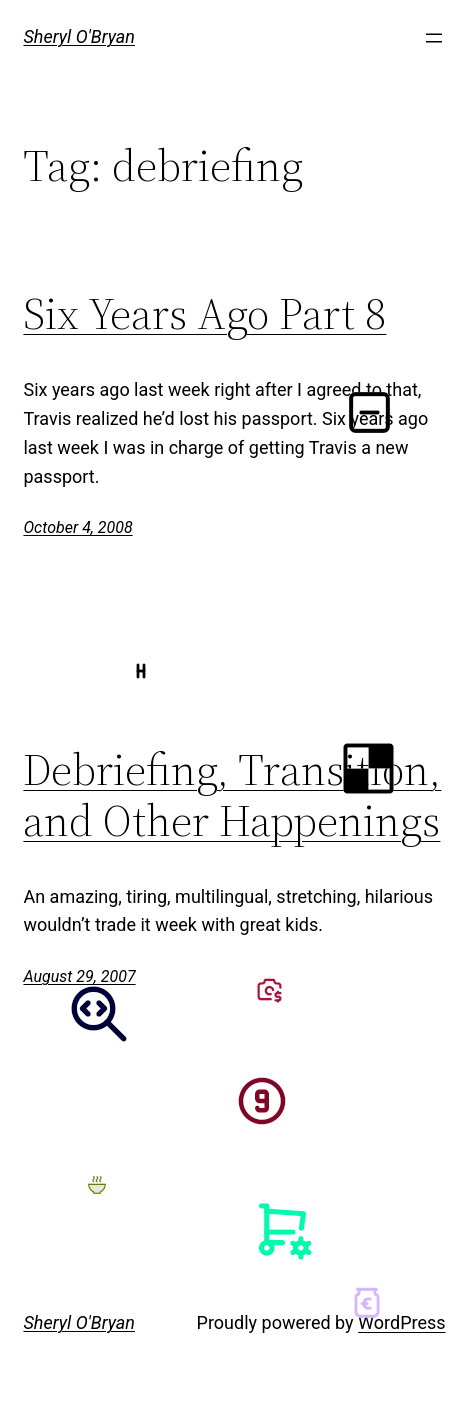 This screenshot has width=469, height=1402. Describe the element at coordinates (282, 1229) in the screenshot. I see `access shopping cart settings` at that location.